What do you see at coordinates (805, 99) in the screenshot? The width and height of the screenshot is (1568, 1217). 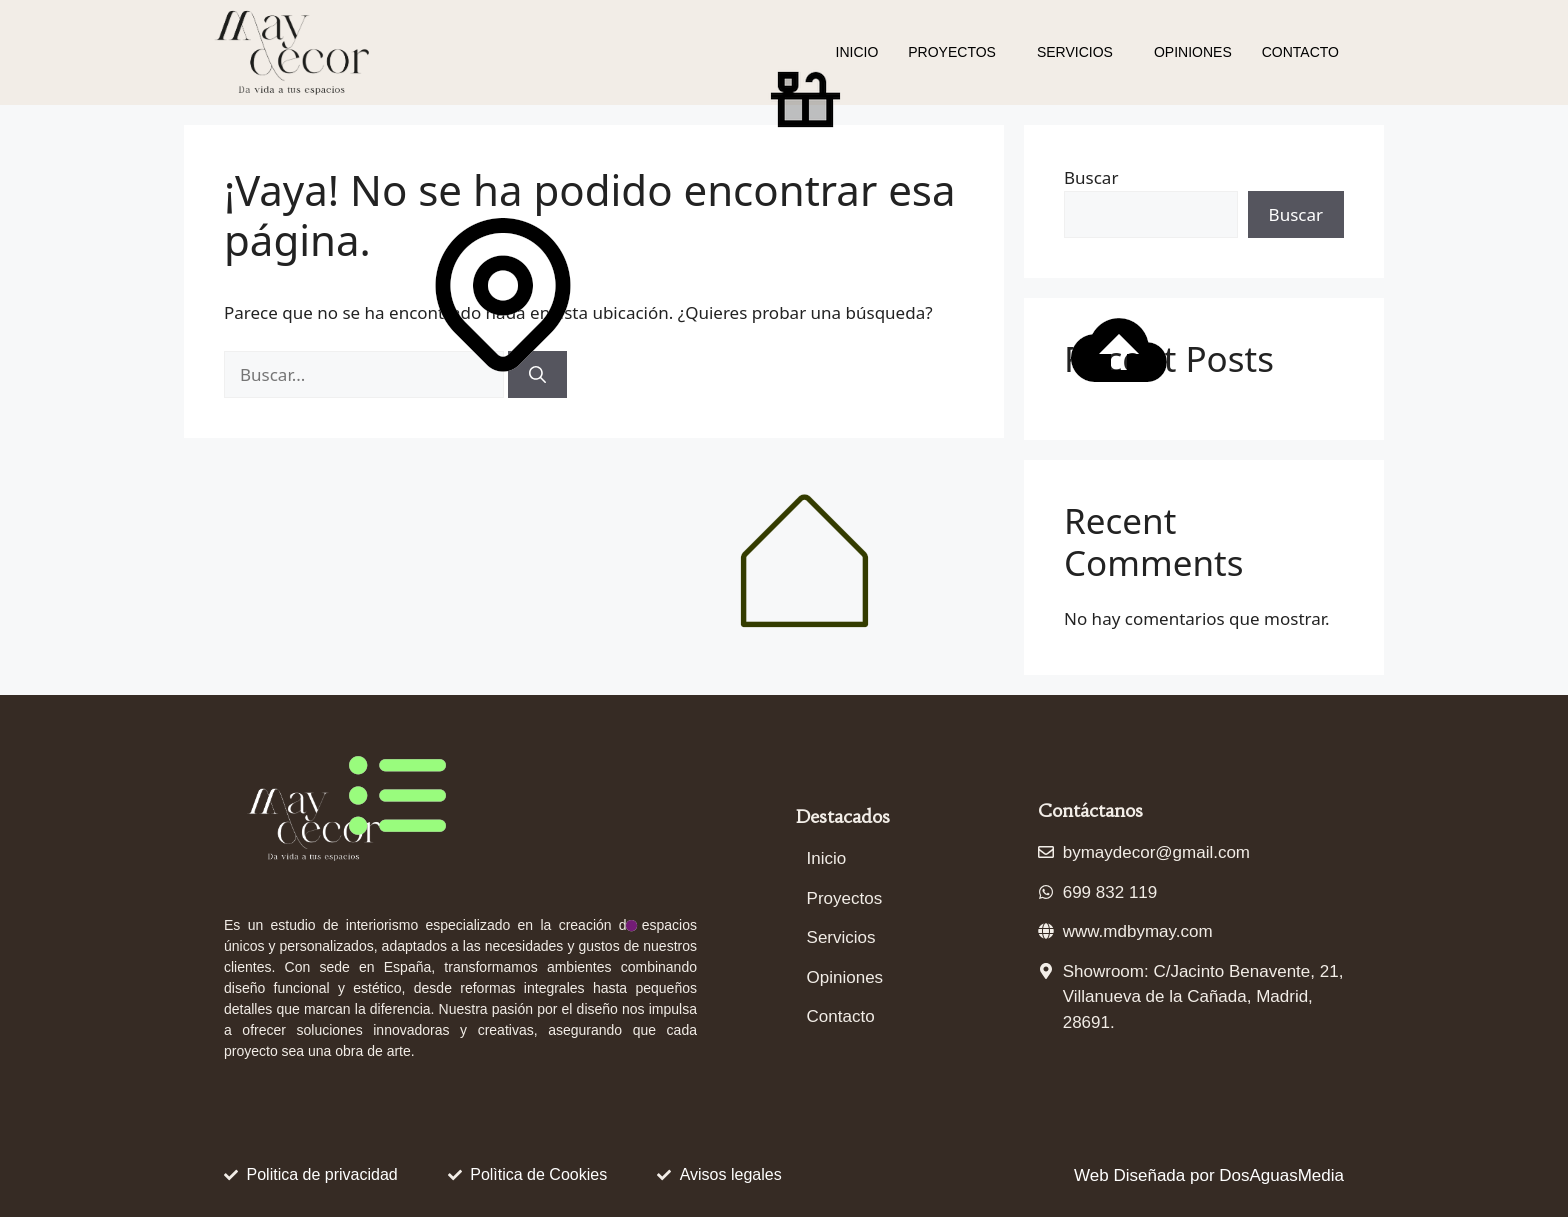 I see `browse kitchen countertop options` at bounding box center [805, 99].